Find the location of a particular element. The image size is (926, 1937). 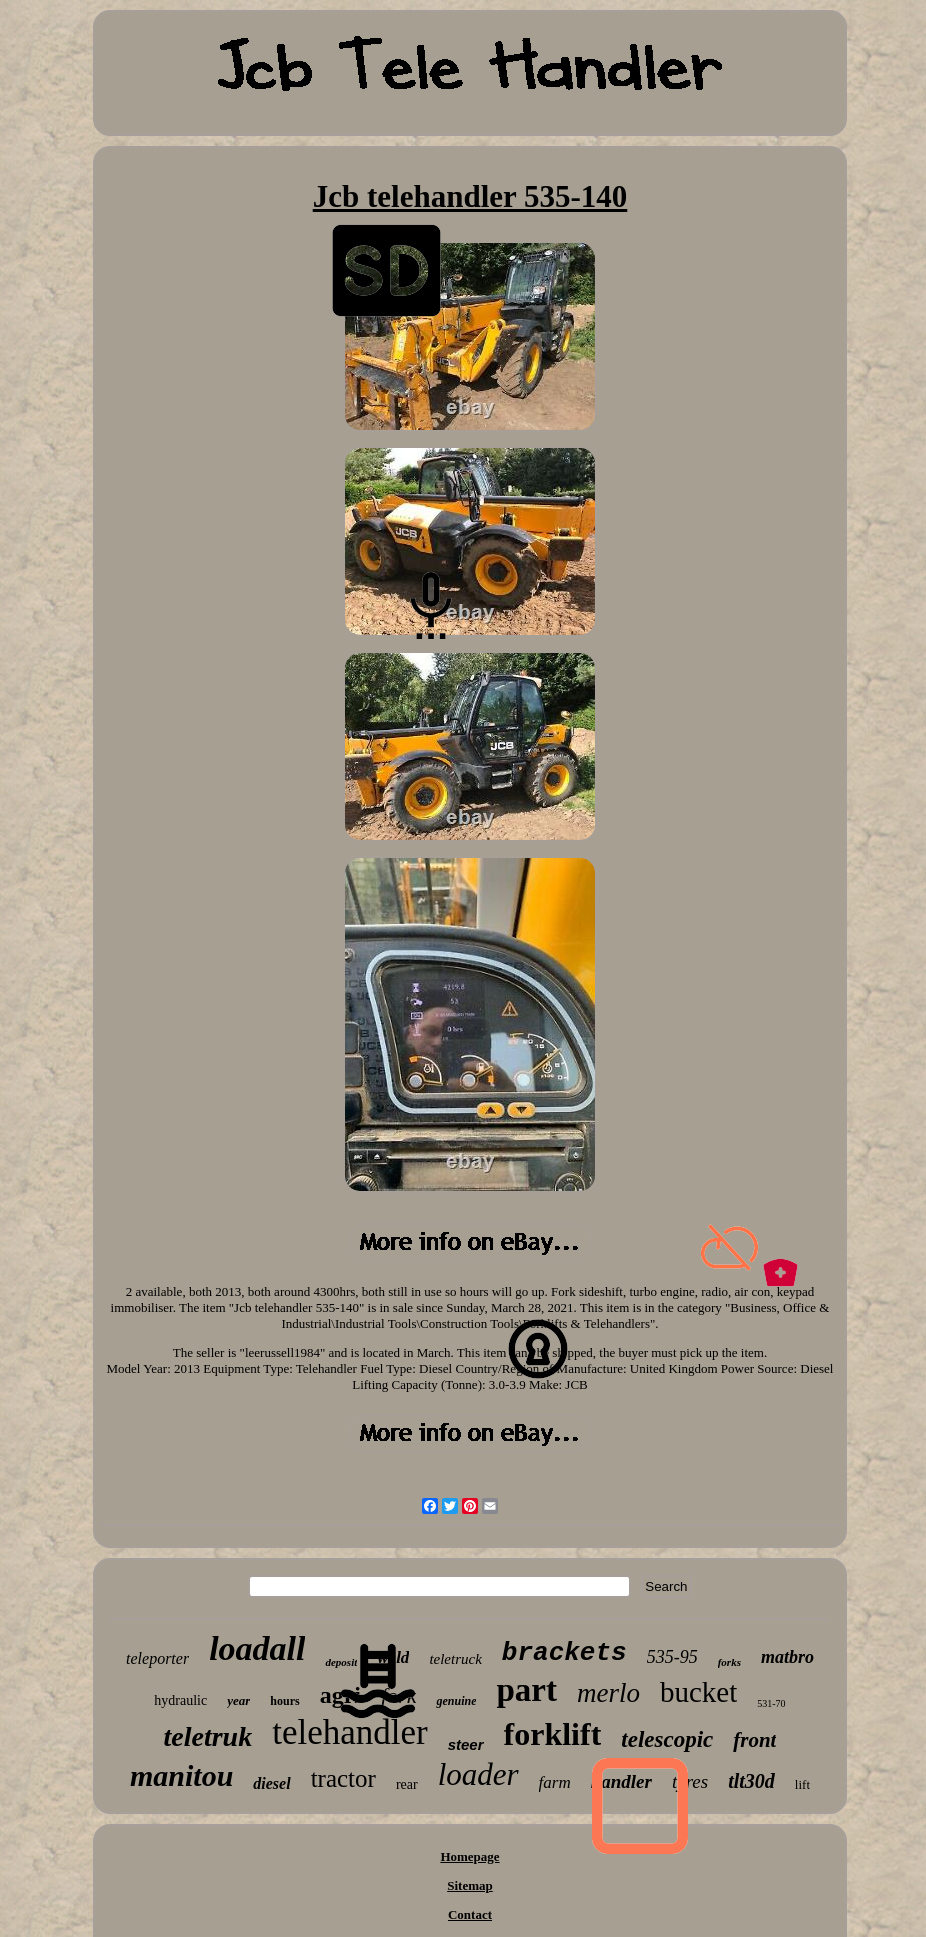

indicates swimming pool amenity available is located at coordinates (378, 1681).